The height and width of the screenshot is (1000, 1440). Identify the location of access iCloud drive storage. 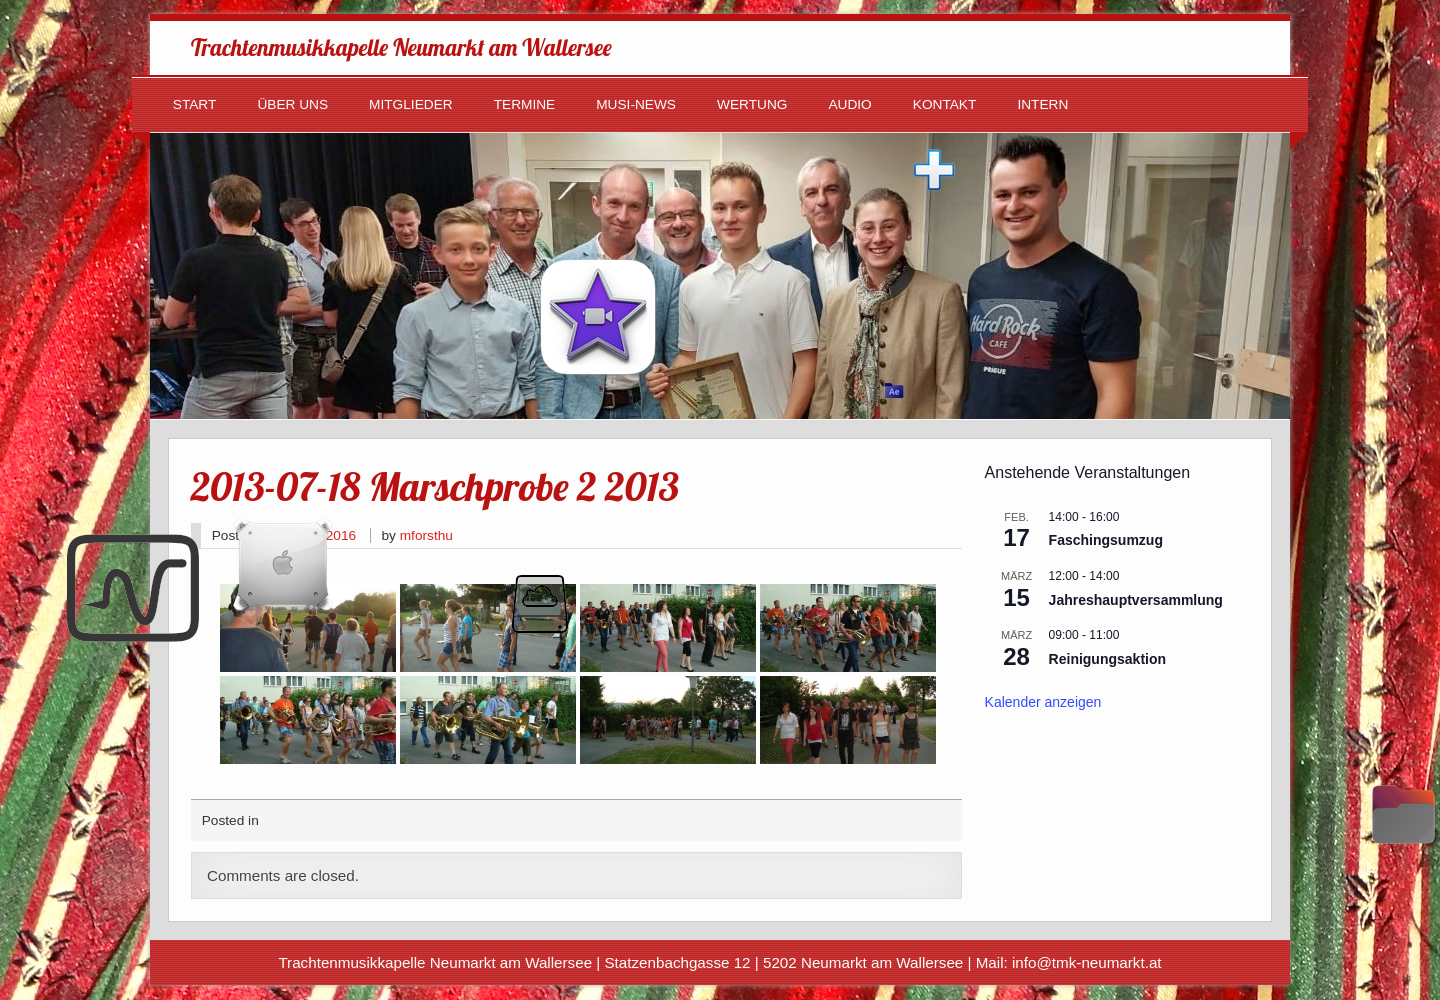
(540, 605).